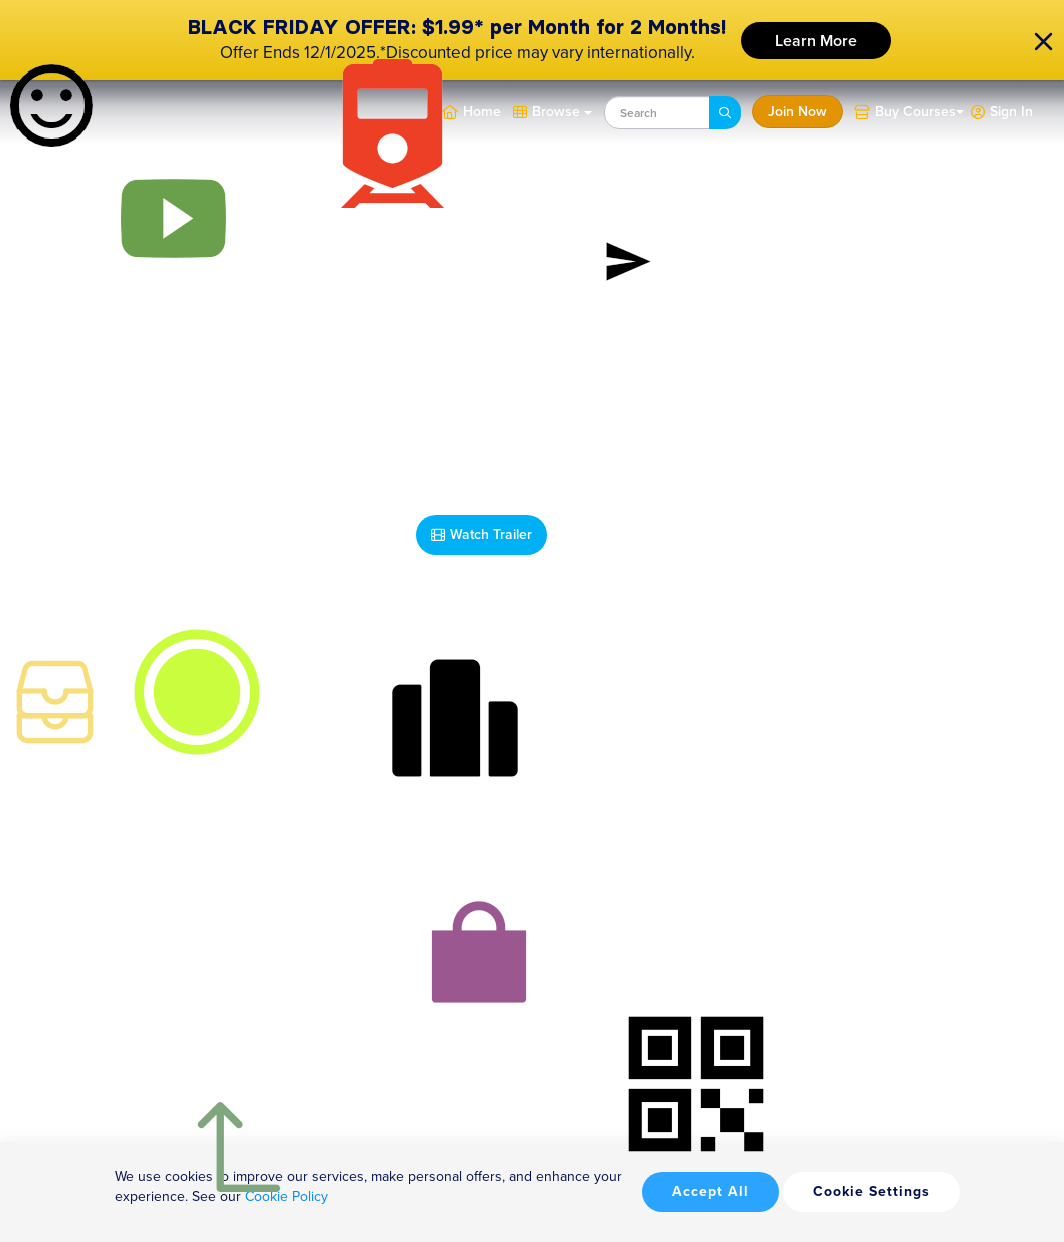 The width and height of the screenshot is (1064, 1242). Describe the element at coordinates (51, 105) in the screenshot. I see `add a reaction or emoji to a message` at that location.